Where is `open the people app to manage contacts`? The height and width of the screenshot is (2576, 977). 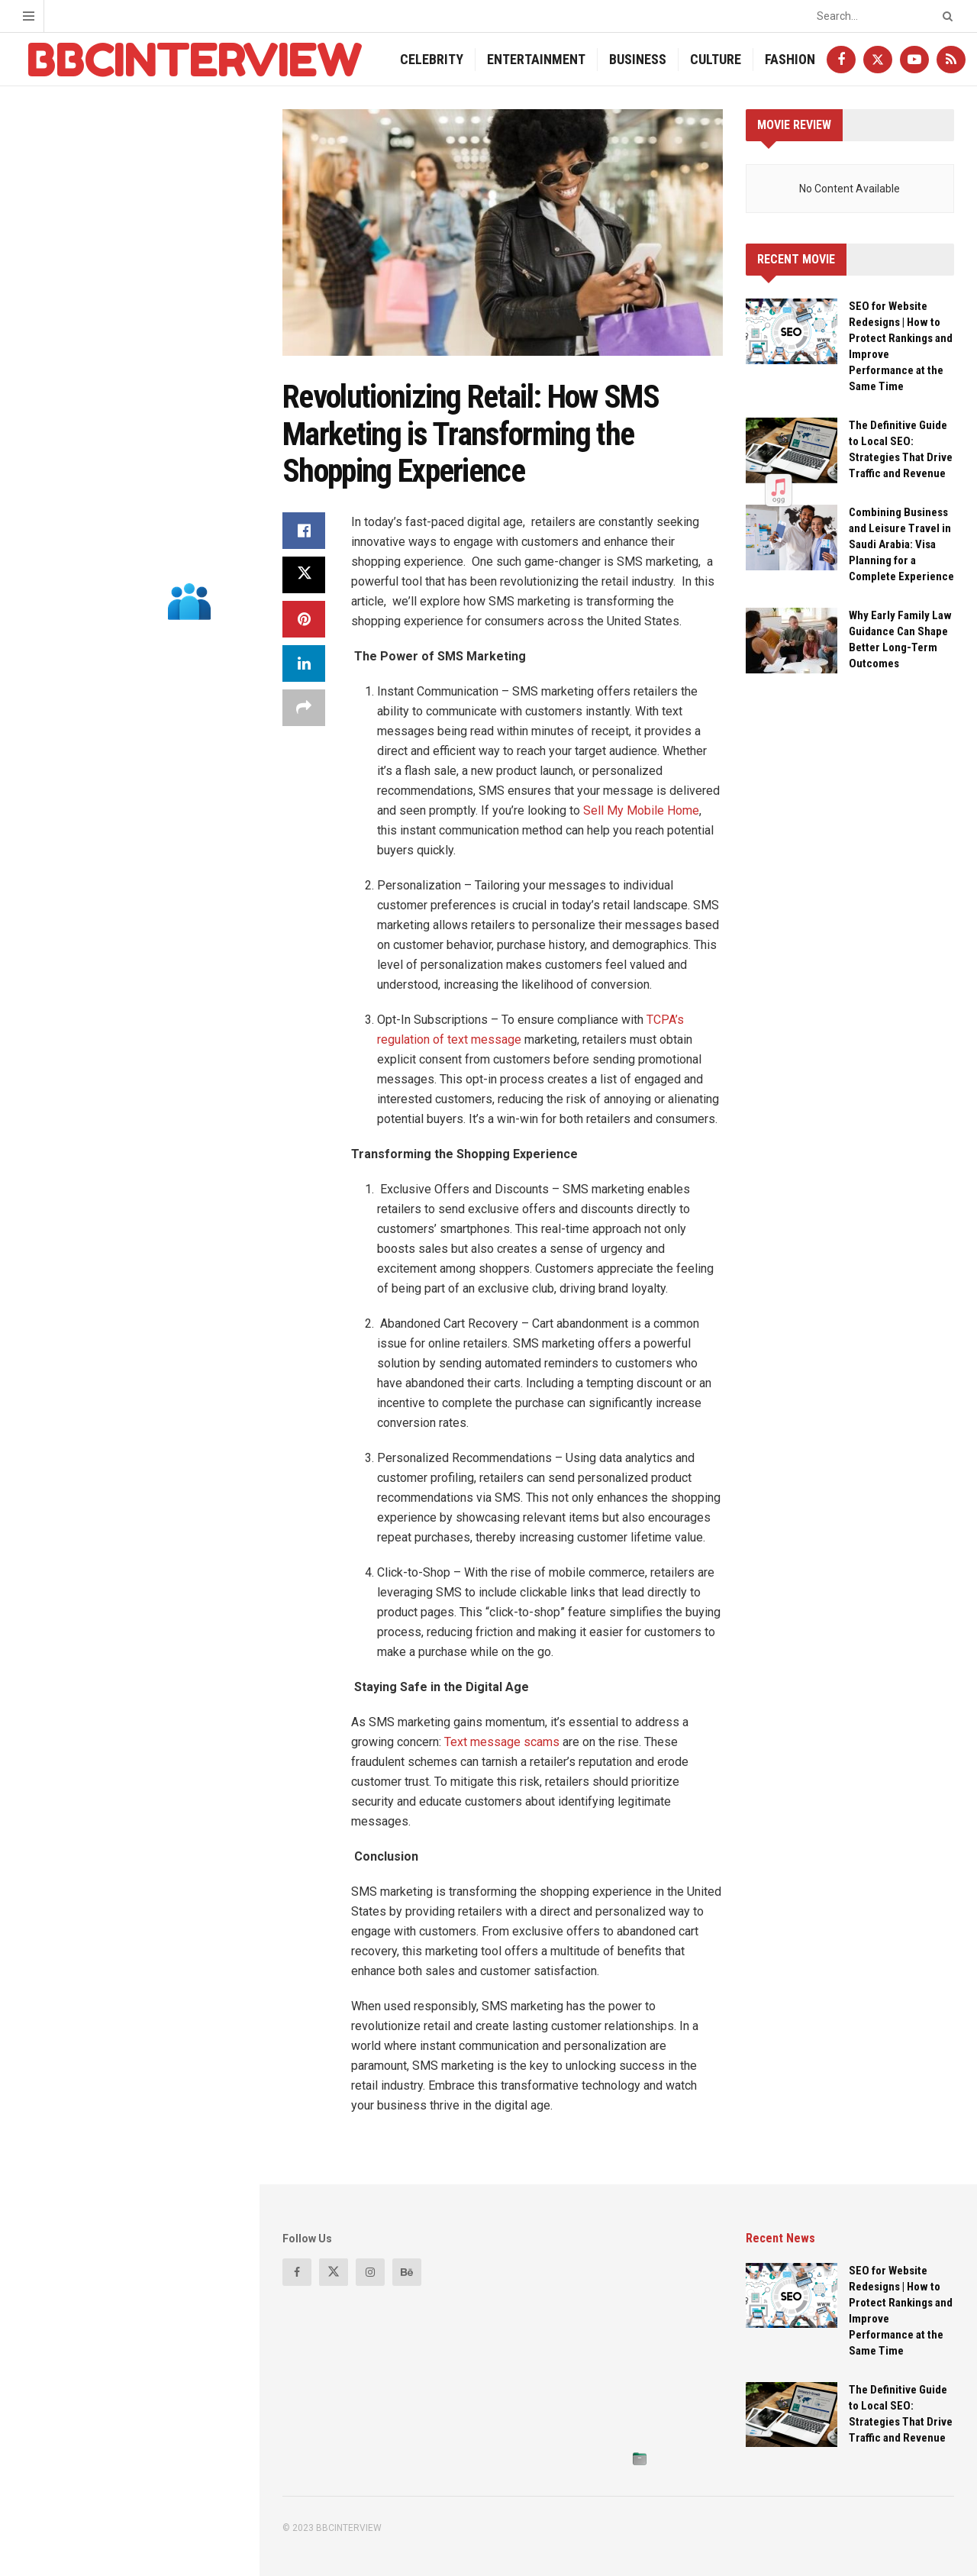 open the people app to manage contacts is located at coordinates (189, 600).